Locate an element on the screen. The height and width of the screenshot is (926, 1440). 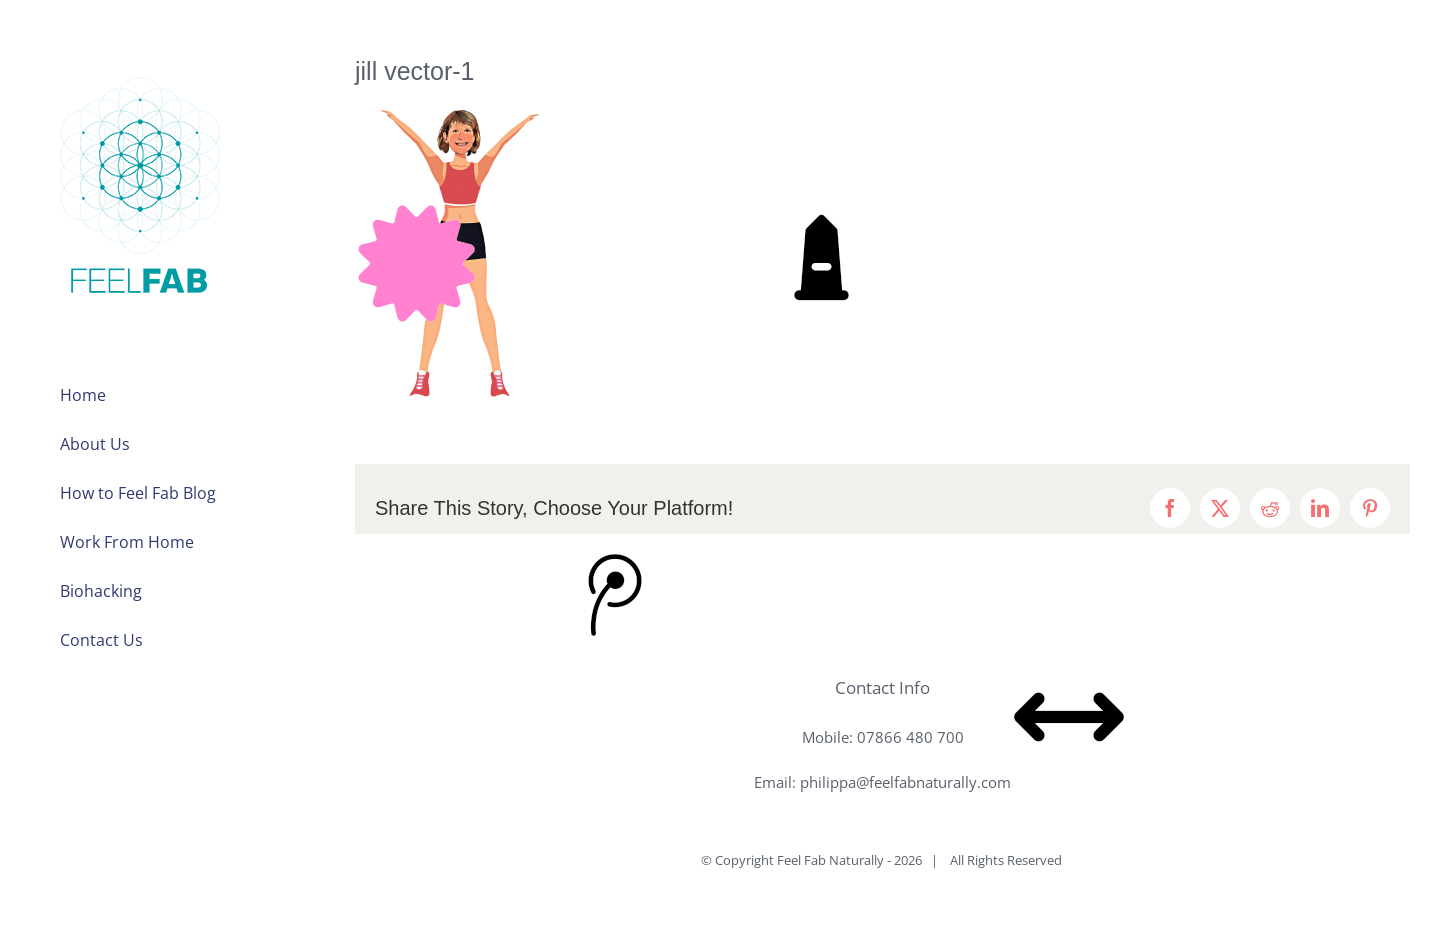
open tencent weibo app is located at coordinates (615, 595).